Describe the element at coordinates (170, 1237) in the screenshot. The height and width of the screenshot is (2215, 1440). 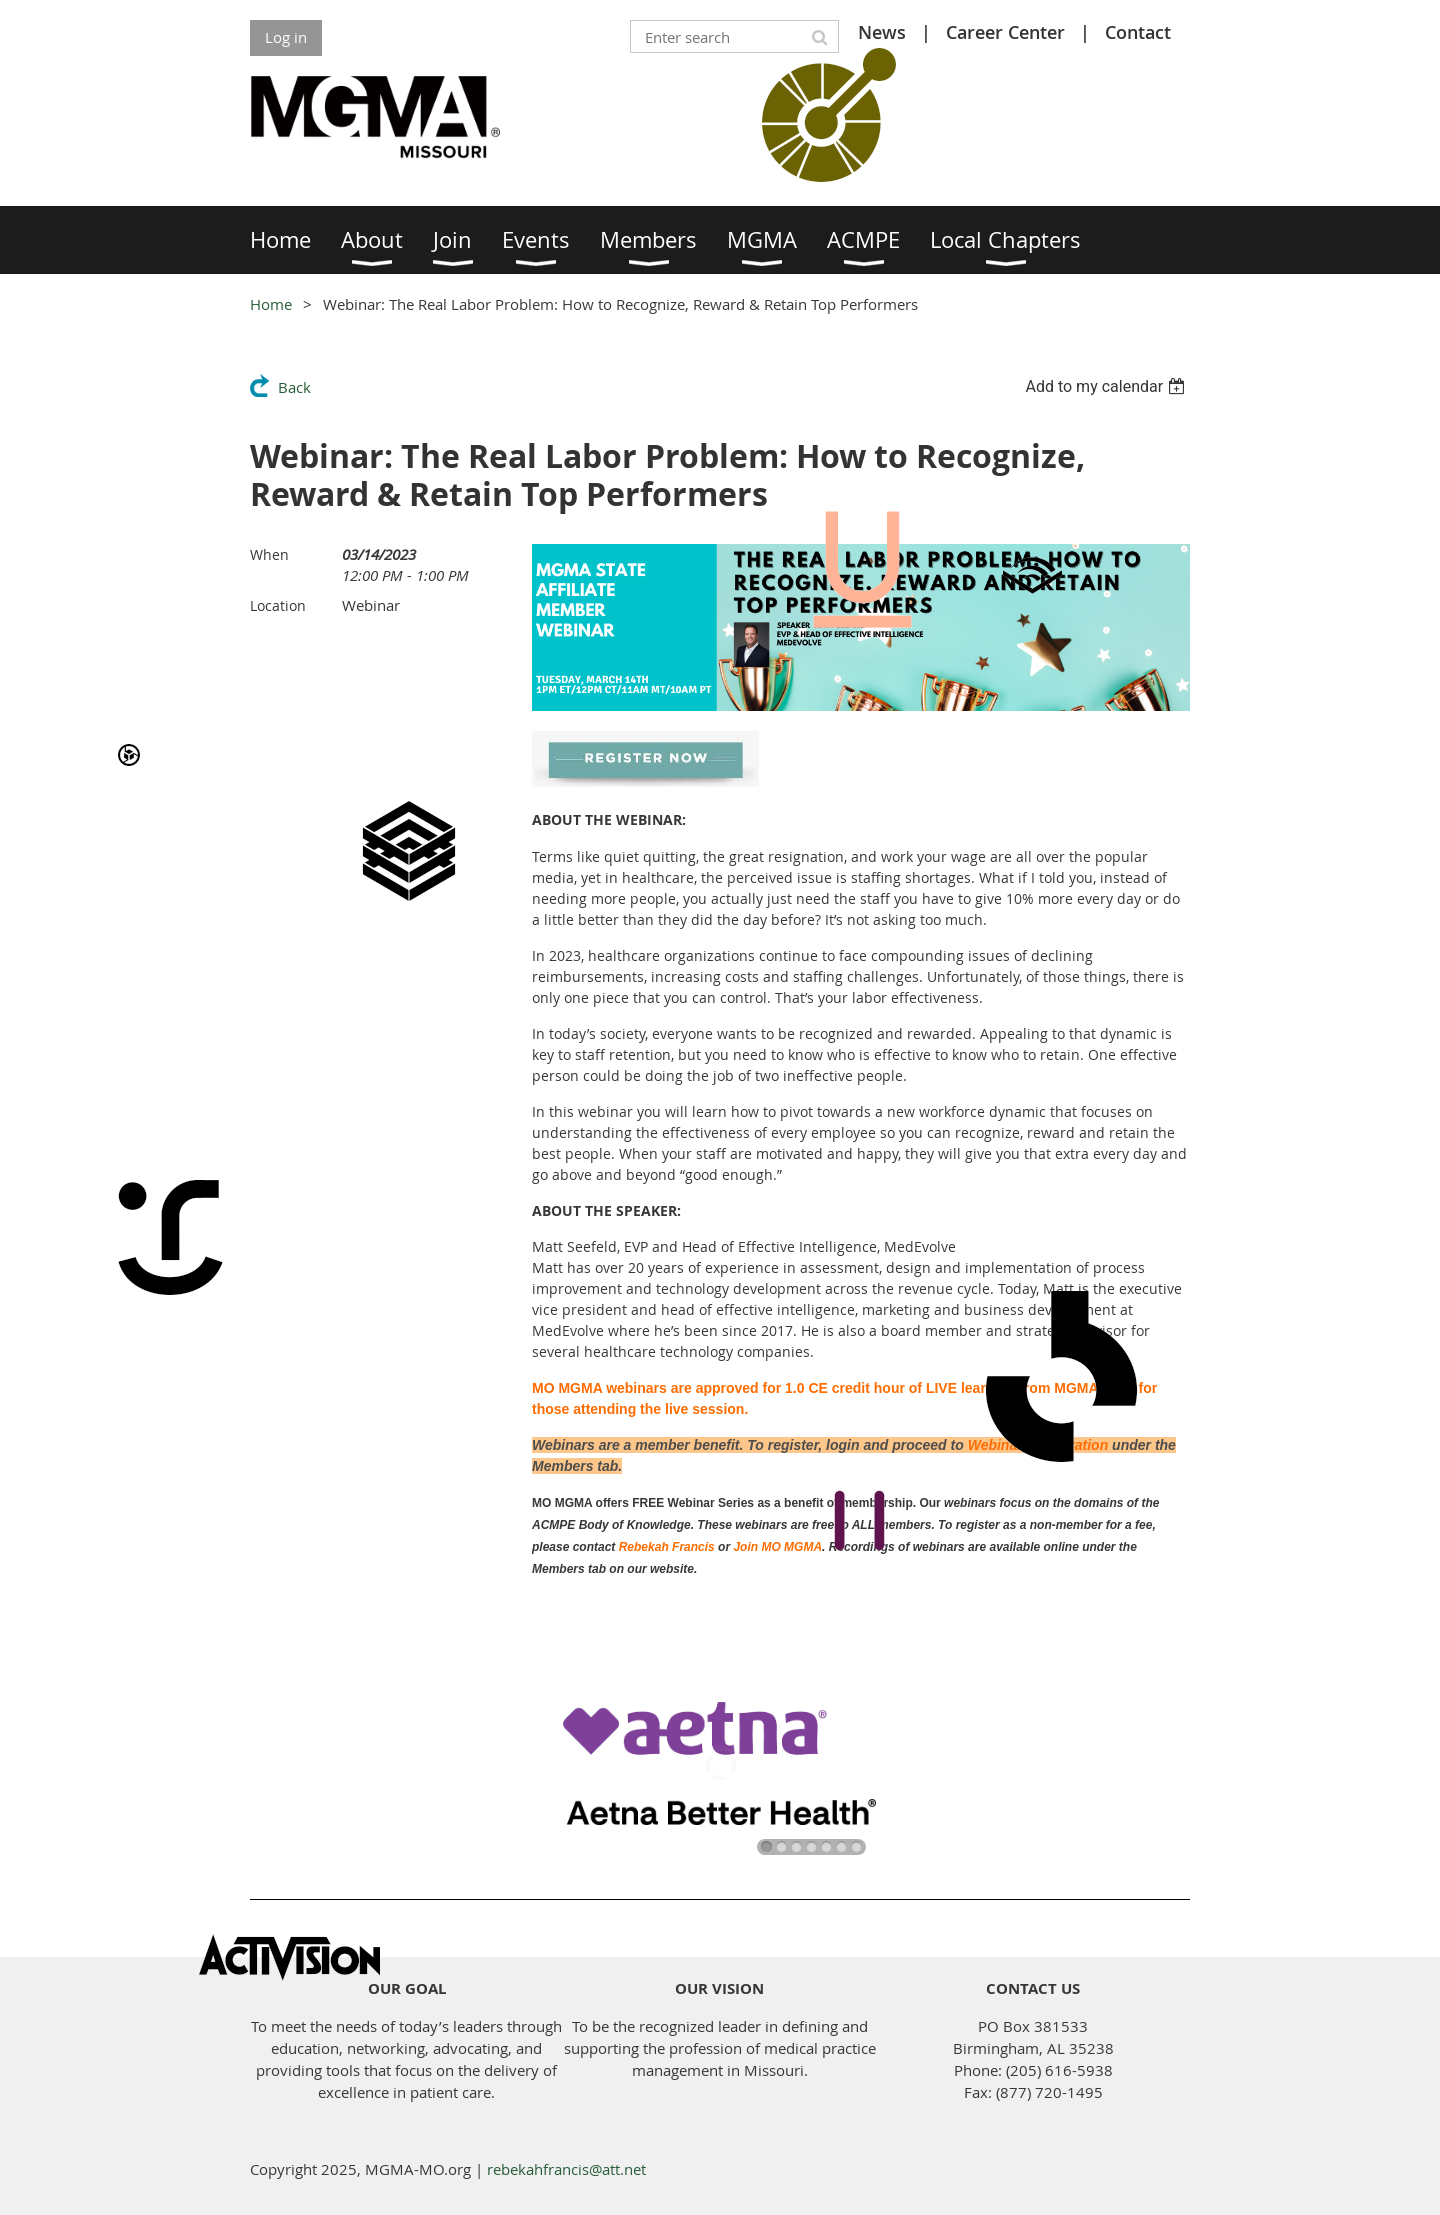
I see `rezgo booking platform logo` at that location.